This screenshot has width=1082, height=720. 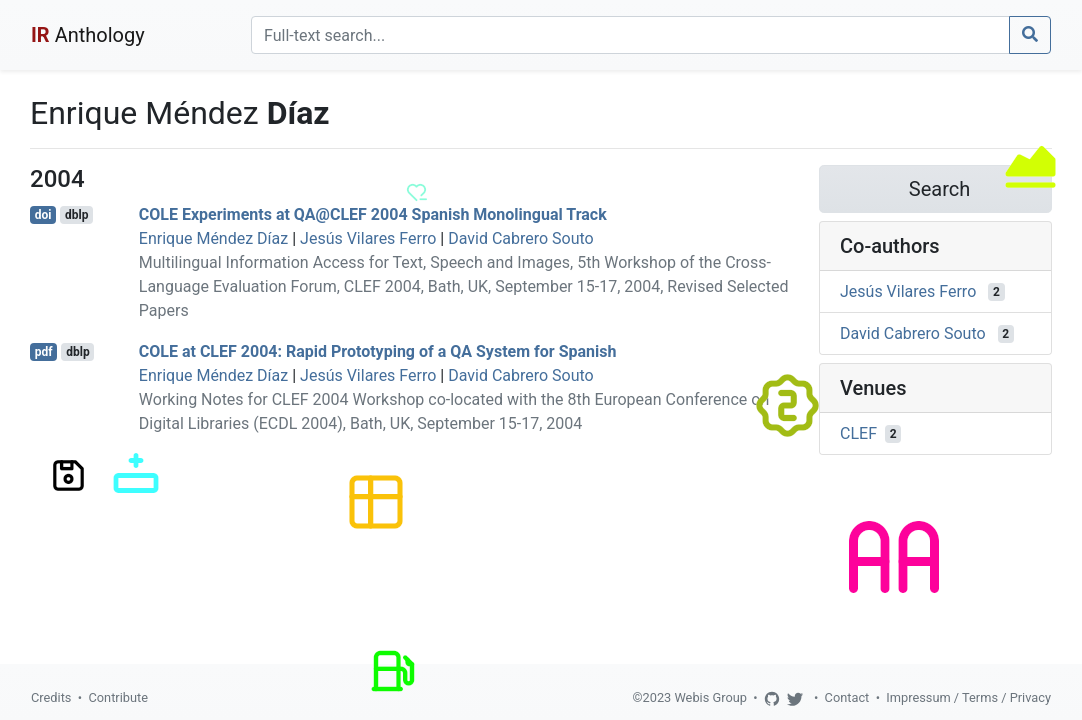 What do you see at coordinates (376, 502) in the screenshot?
I see `insert a table with customizable borders` at bounding box center [376, 502].